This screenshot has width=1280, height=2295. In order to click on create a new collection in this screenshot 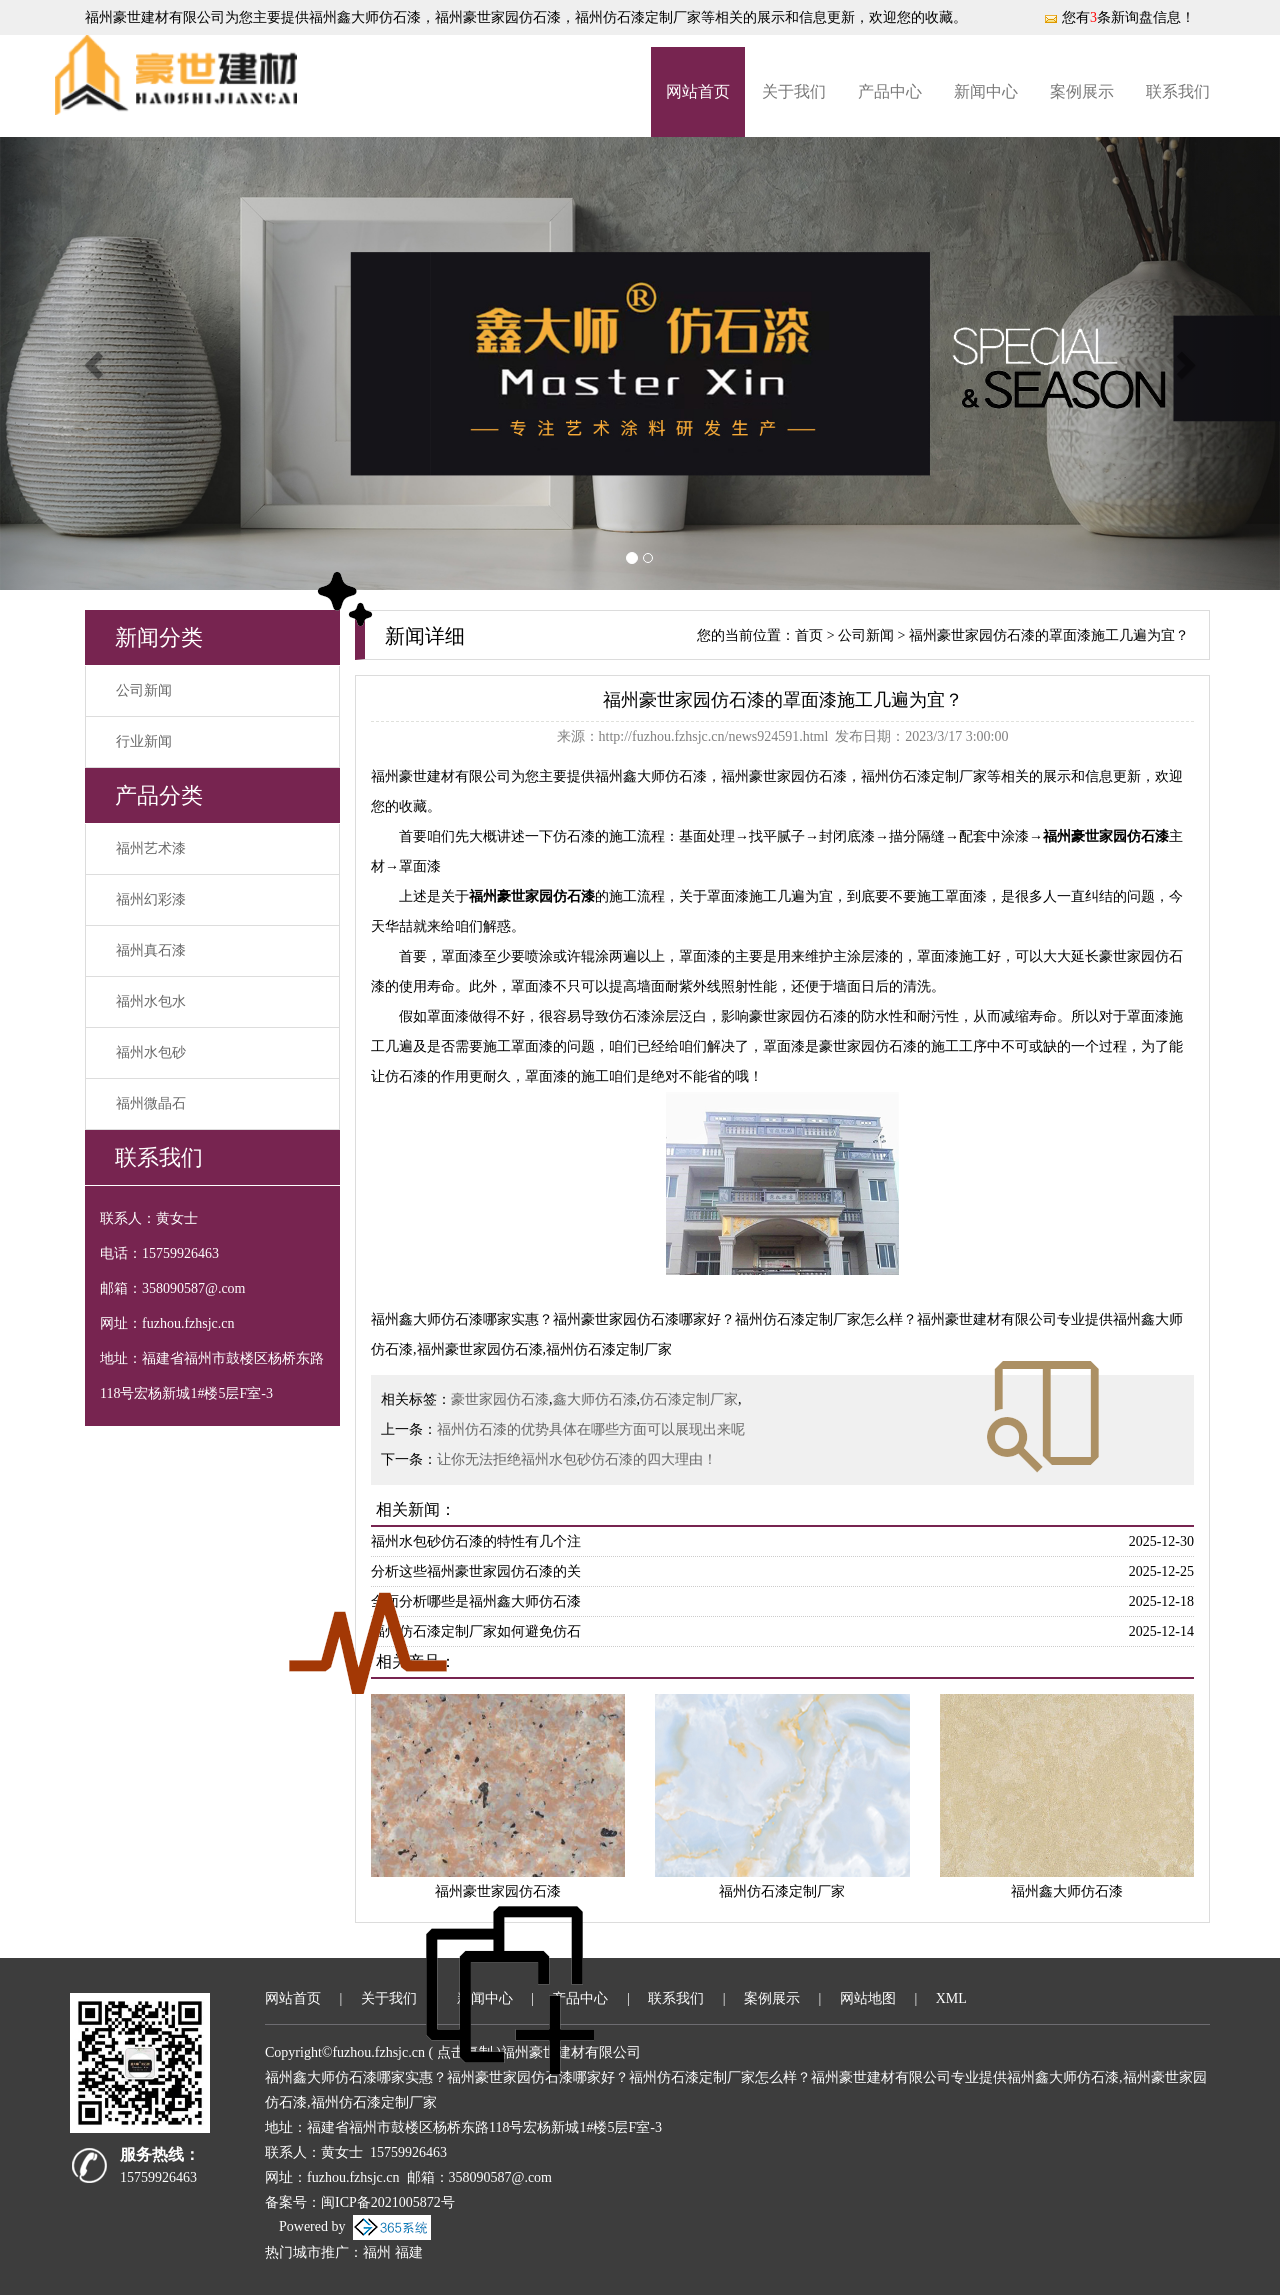, I will do `click(504, 1984)`.